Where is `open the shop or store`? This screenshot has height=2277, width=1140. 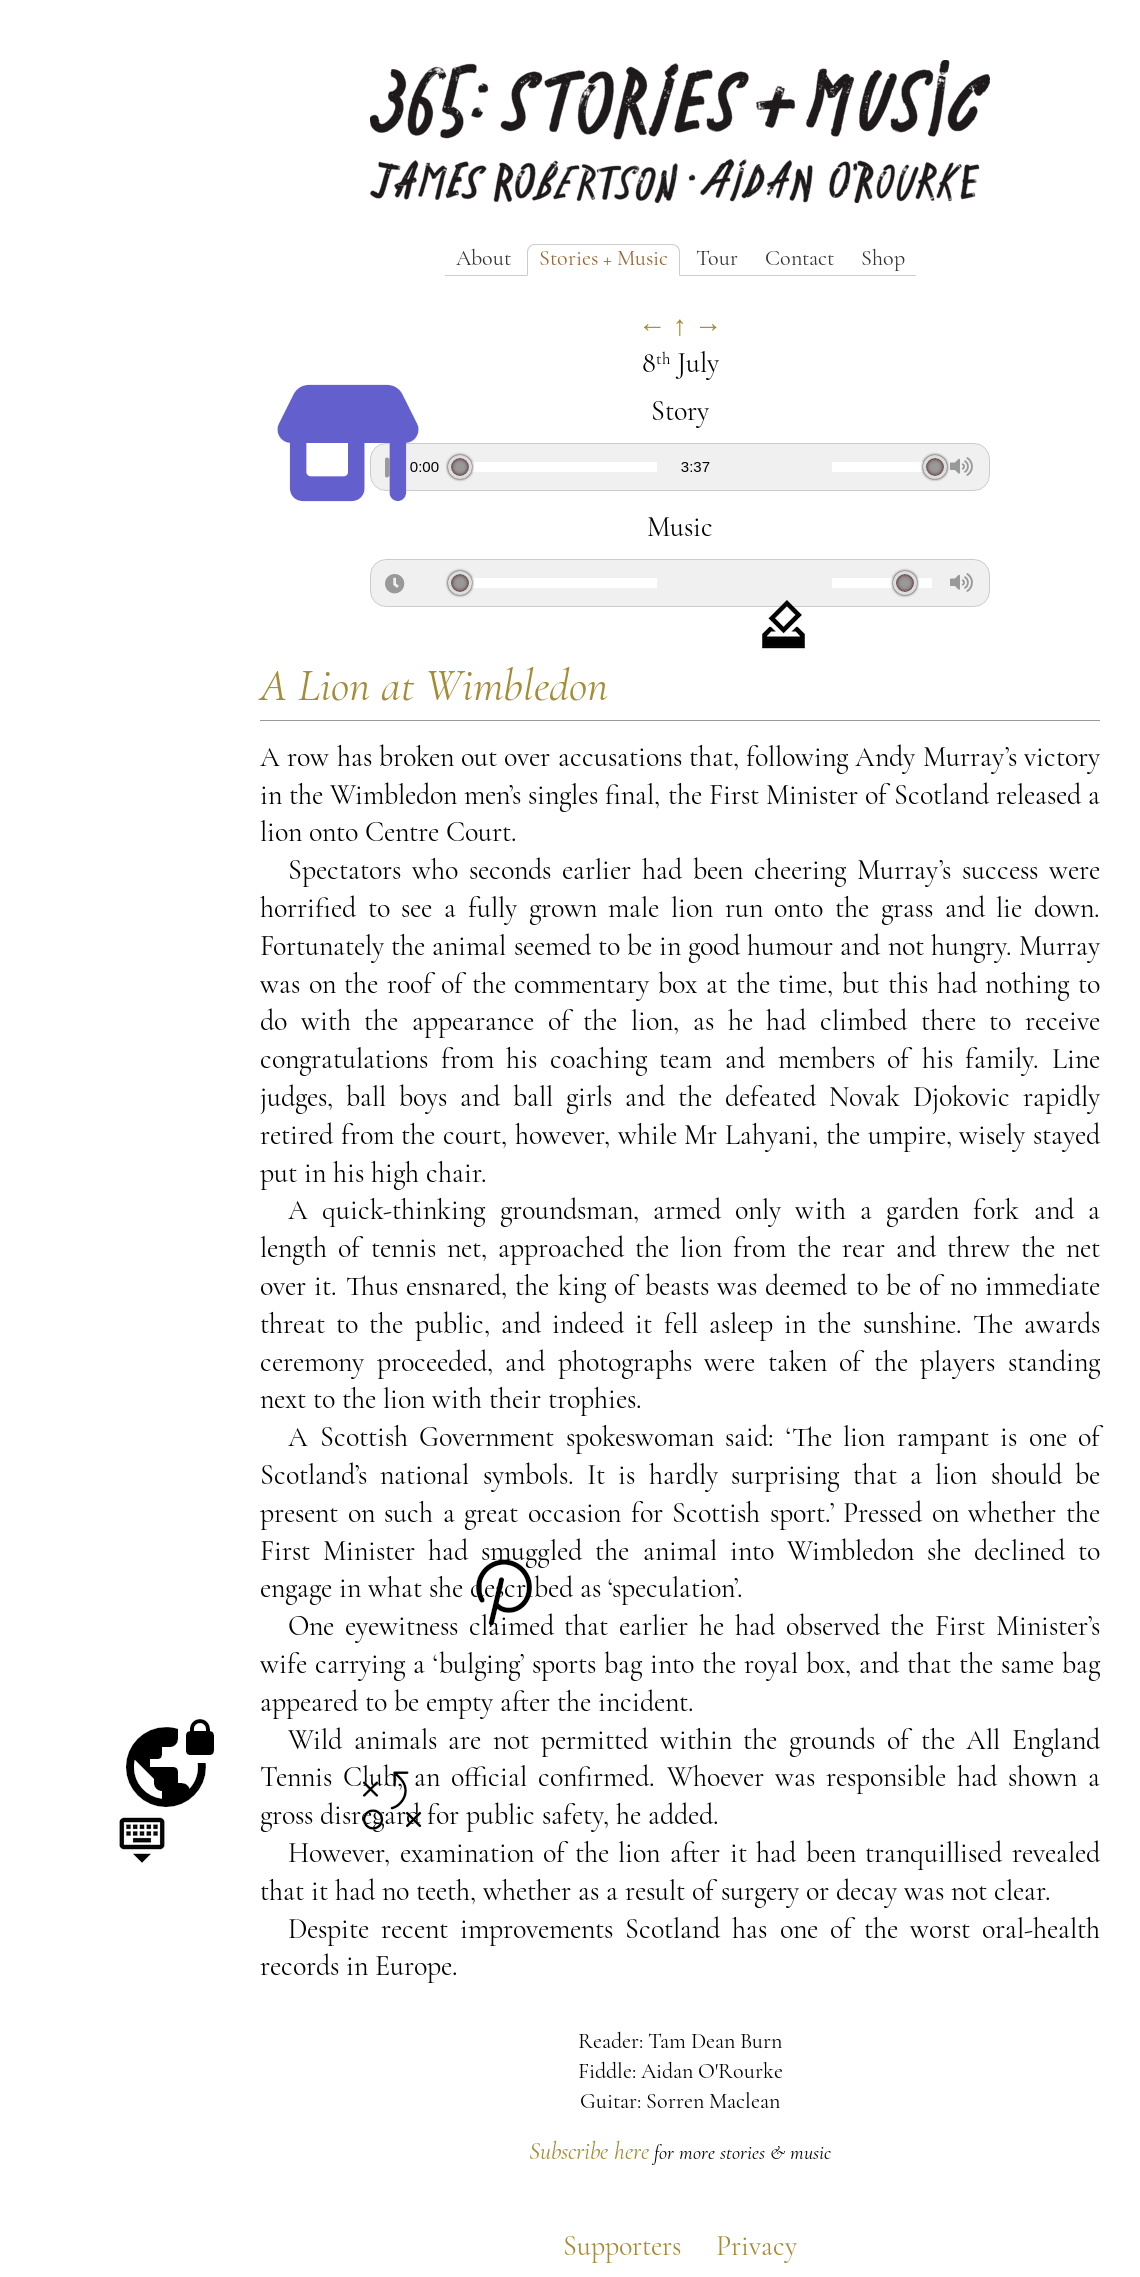
open the shop or store is located at coordinates (348, 443).